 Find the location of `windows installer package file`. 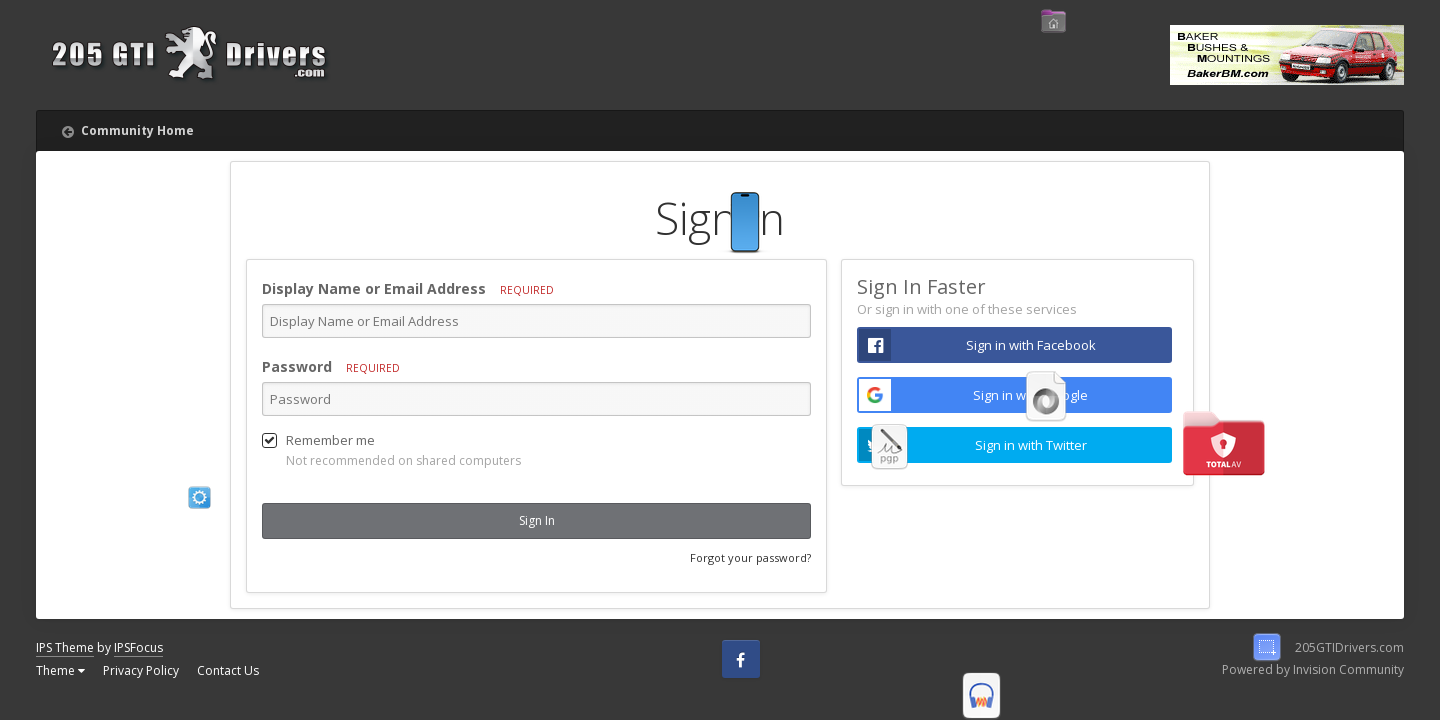

windows installer package file is located at coordinates (199, 497).